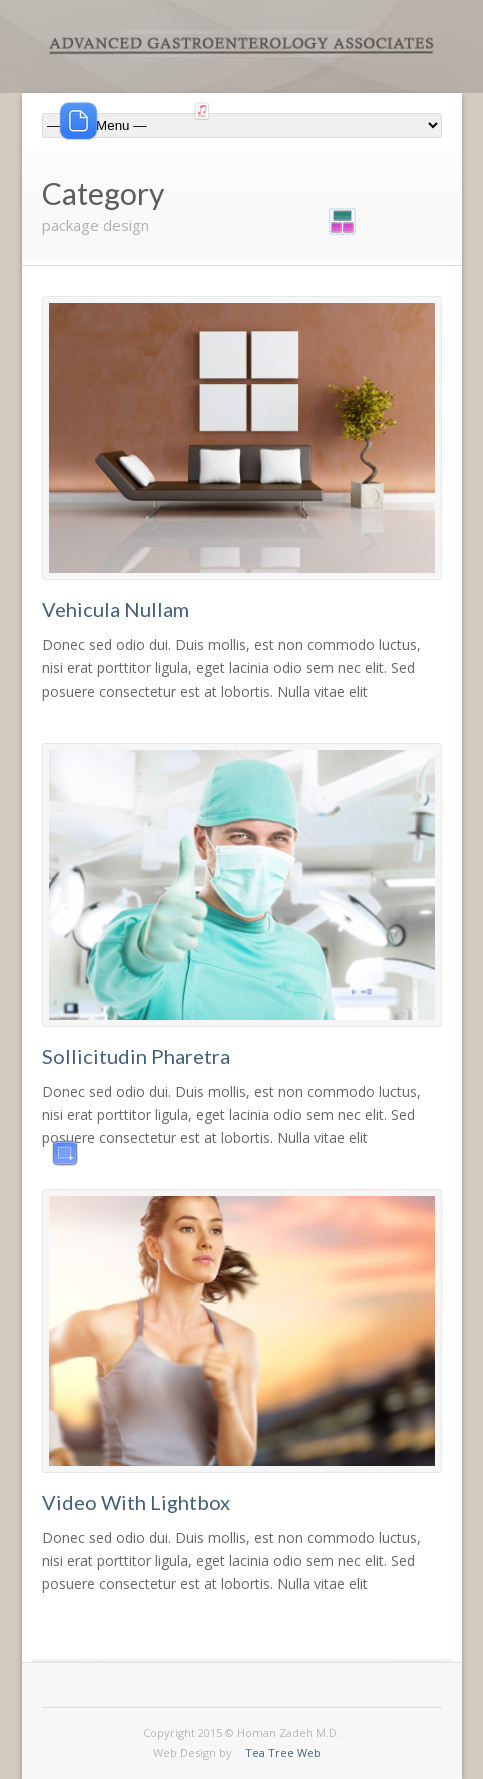 The image size is (483, 1779). I want to click on an mp3 audio file, so click(202, 111).